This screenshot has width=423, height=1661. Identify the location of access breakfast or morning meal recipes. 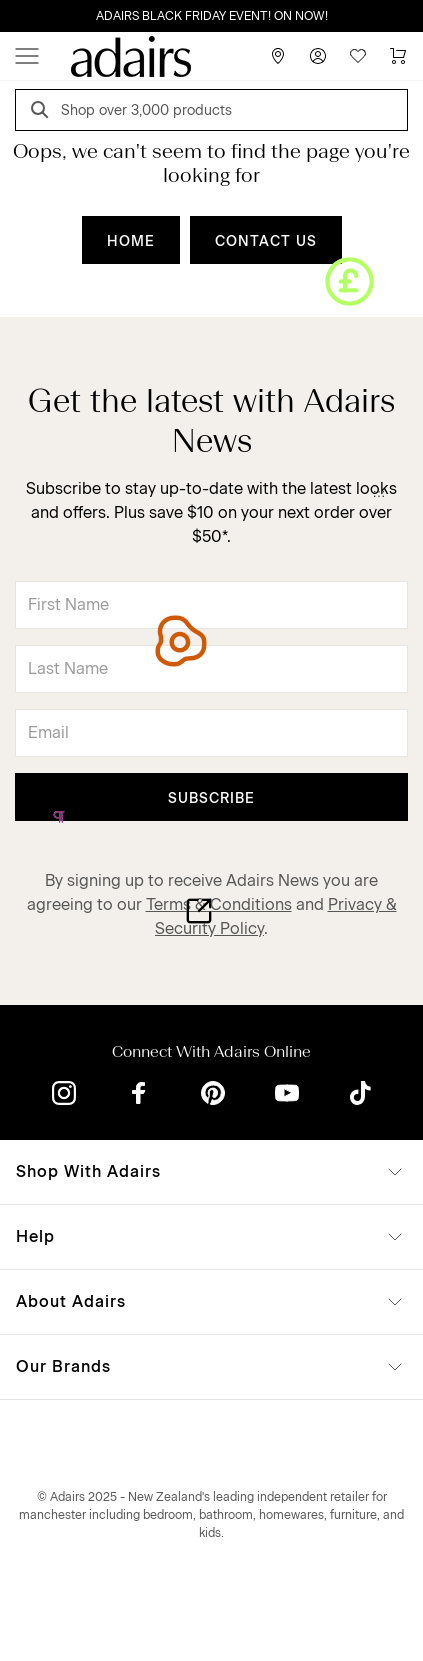
(181, 641).